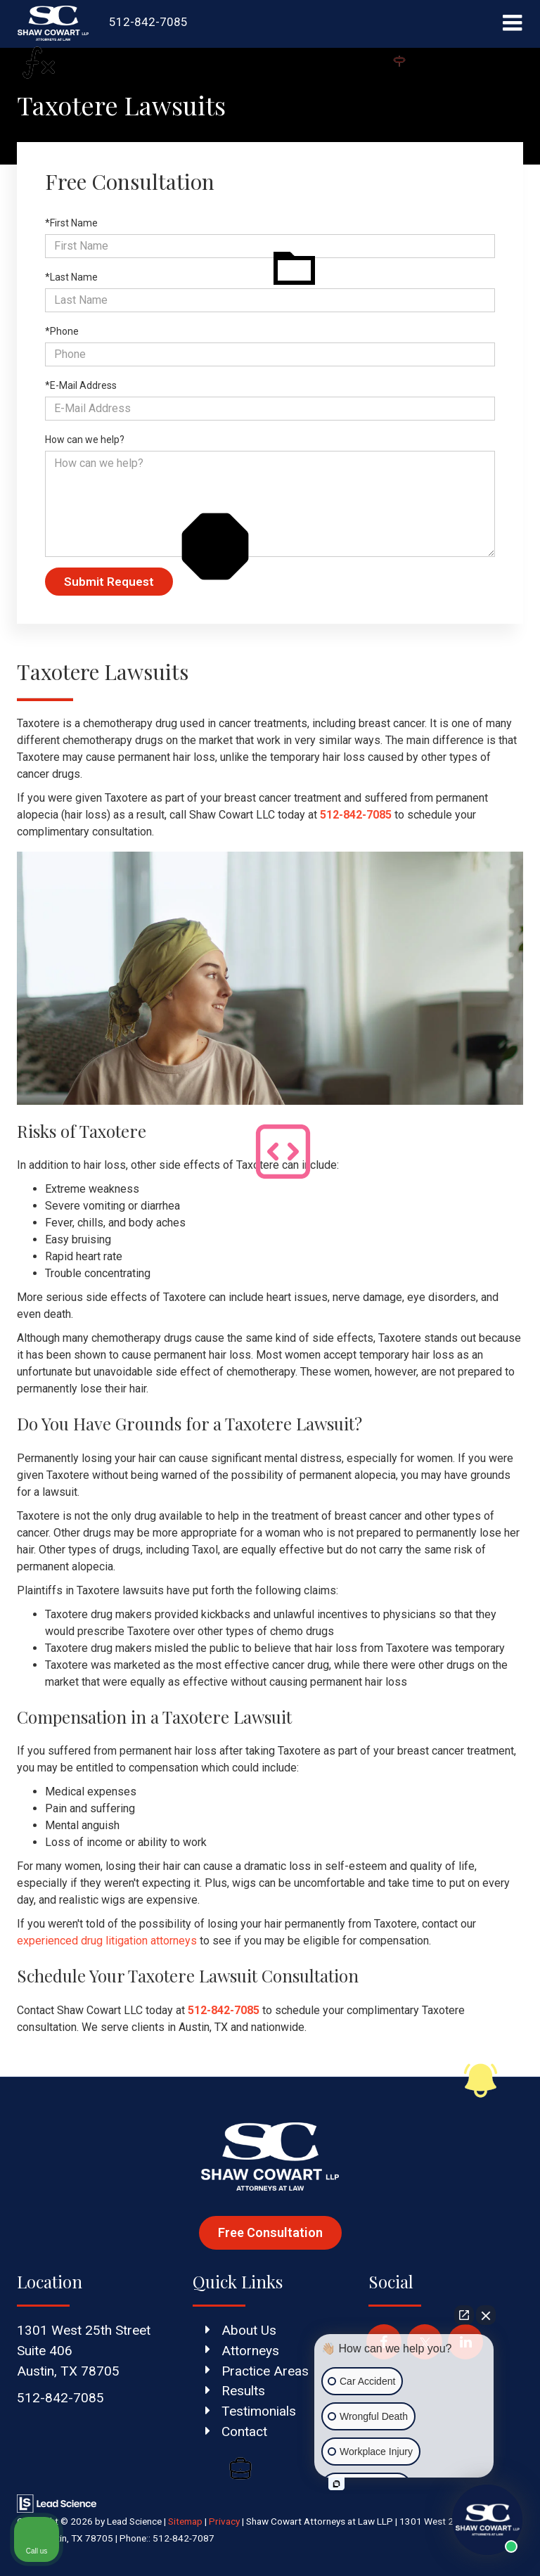 The width and height of the screenshot is (540, 2576). What do you see at coordinates (240, 2468) in the screenshot?
I see `access work or business documents` at bounding box center [240, 2468].